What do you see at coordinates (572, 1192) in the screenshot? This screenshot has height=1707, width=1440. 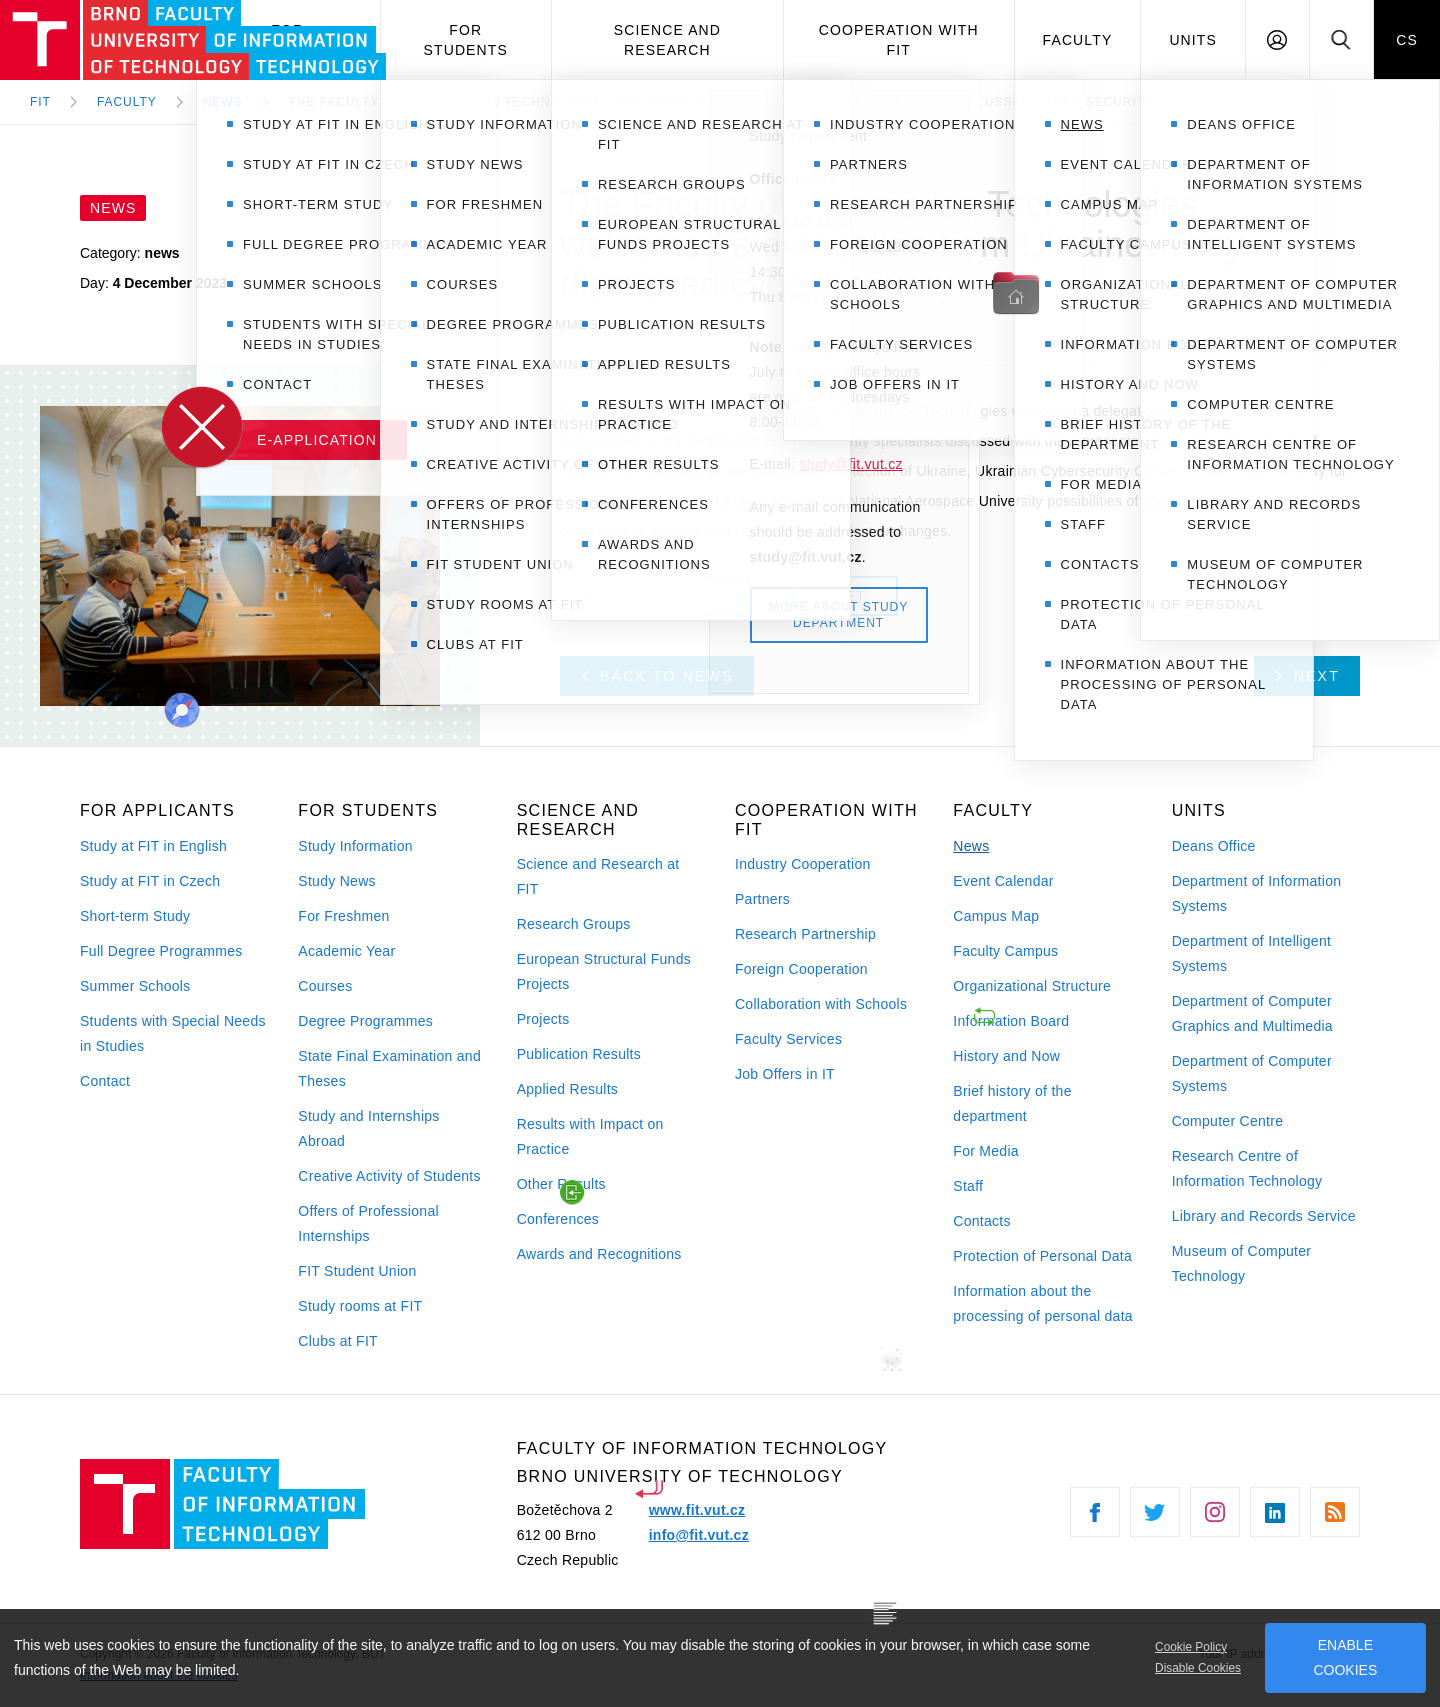 I see `log out of your account` at bounding box center [572, 1192].